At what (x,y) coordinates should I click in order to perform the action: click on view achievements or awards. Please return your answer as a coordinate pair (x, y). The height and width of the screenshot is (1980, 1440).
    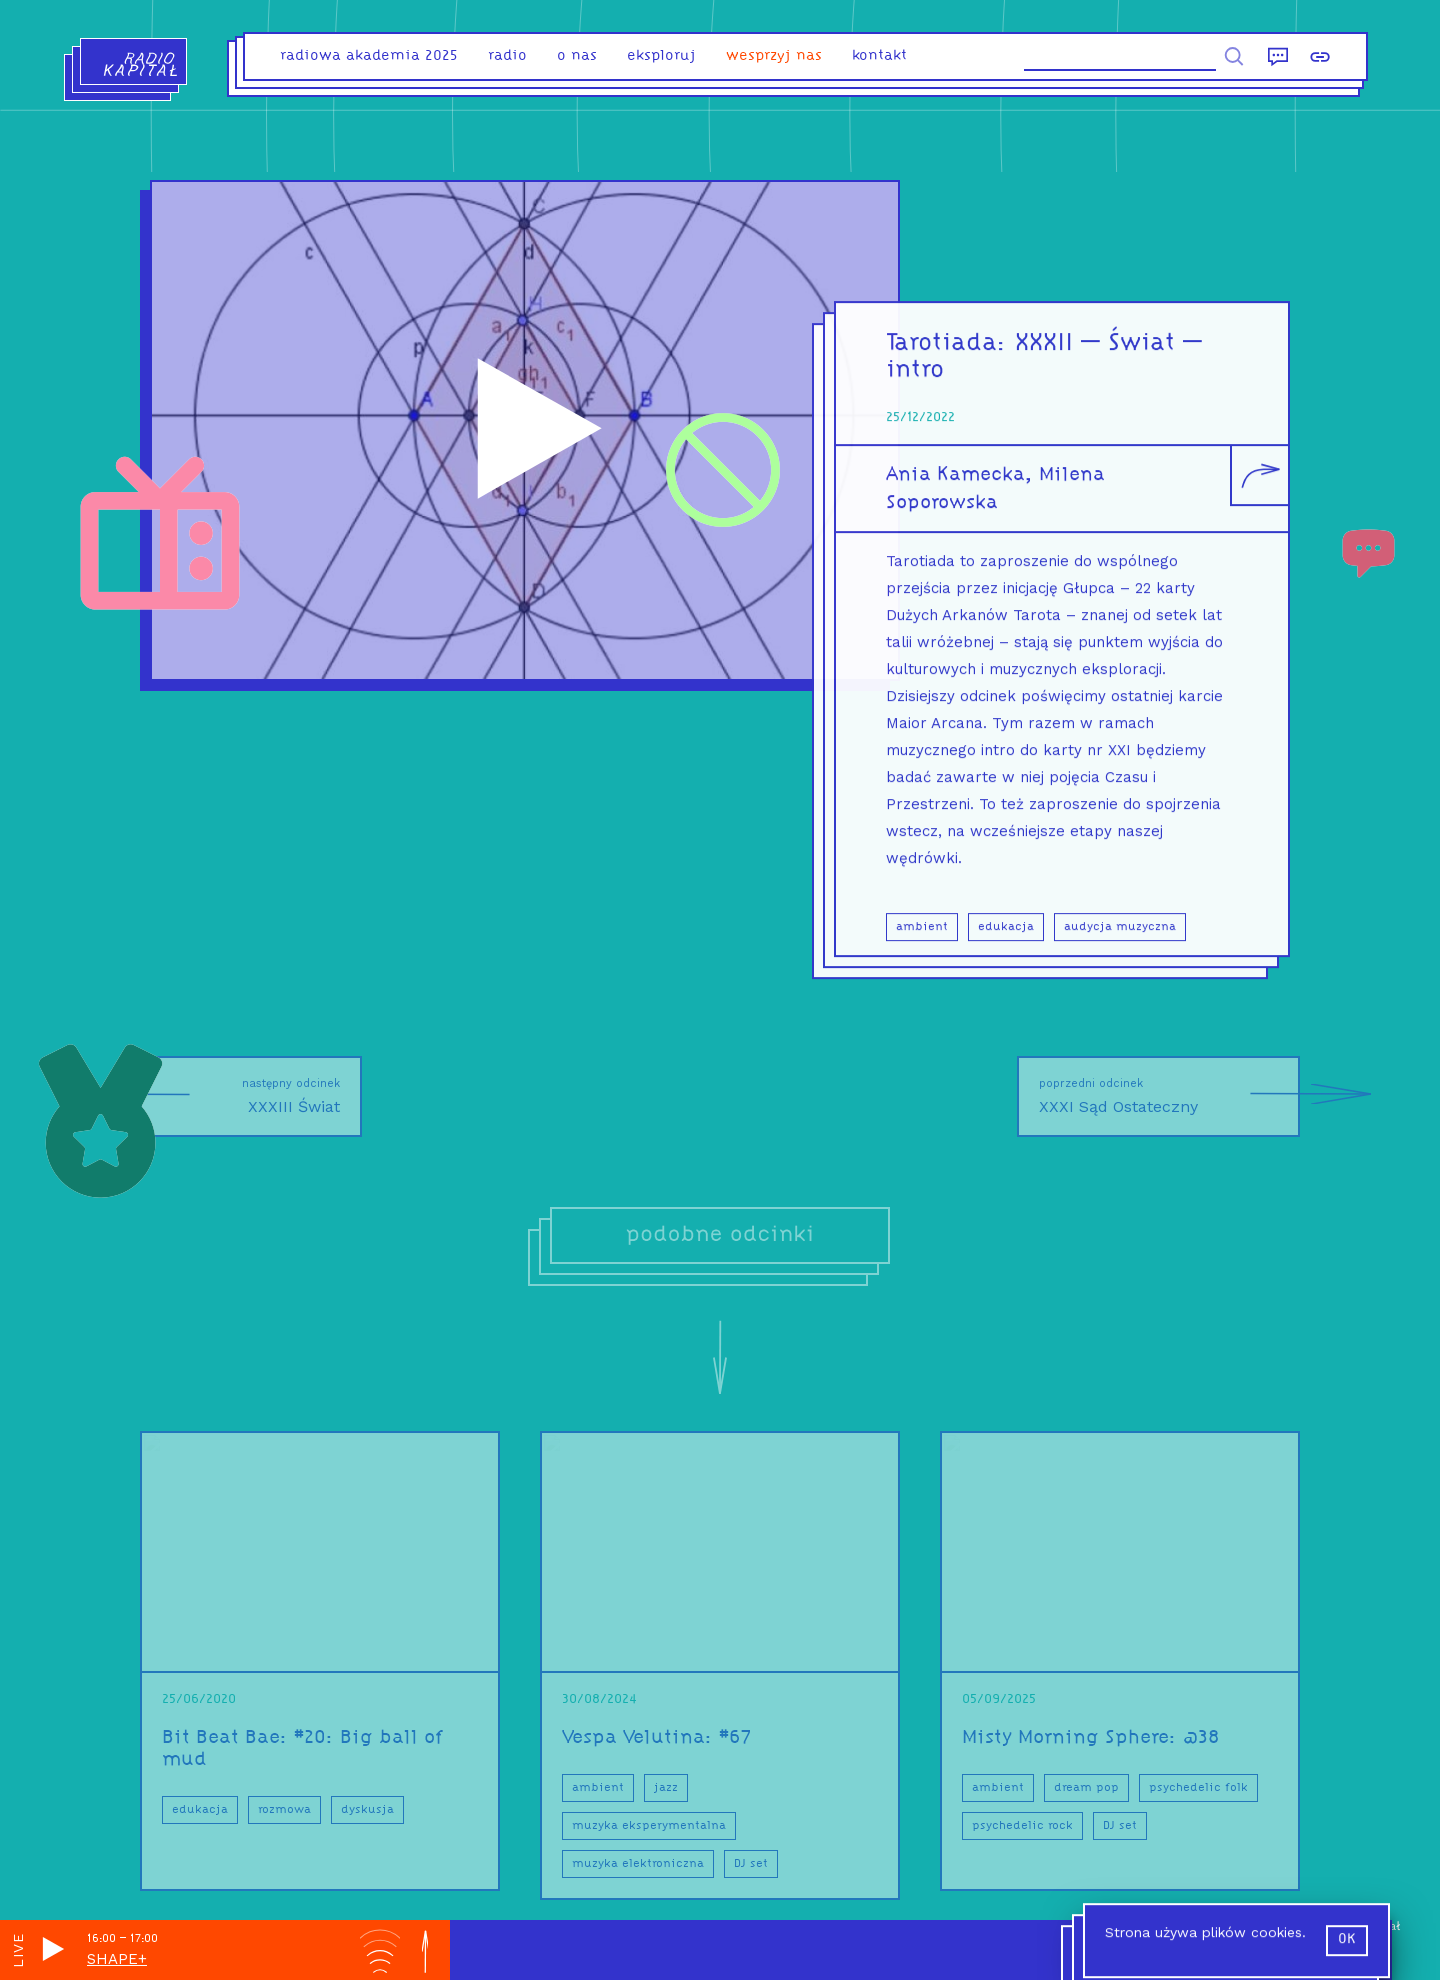
    Looking at the image, I should click on (100, 1124).